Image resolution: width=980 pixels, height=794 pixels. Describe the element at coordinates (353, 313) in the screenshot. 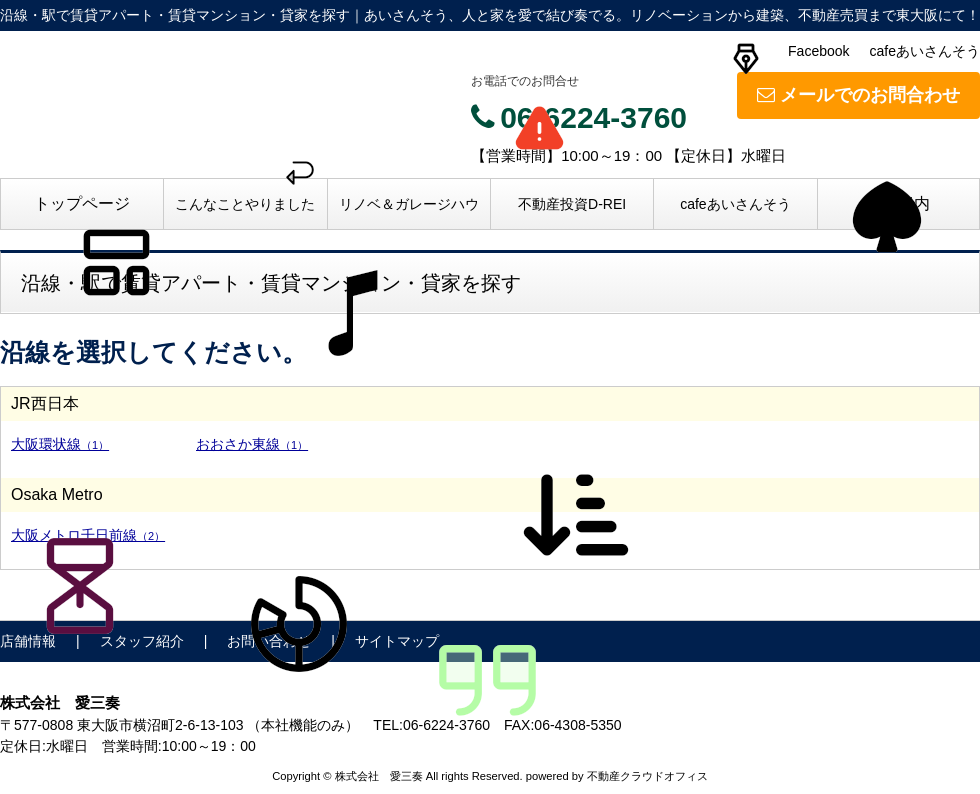

I see `play or access music` at that location.